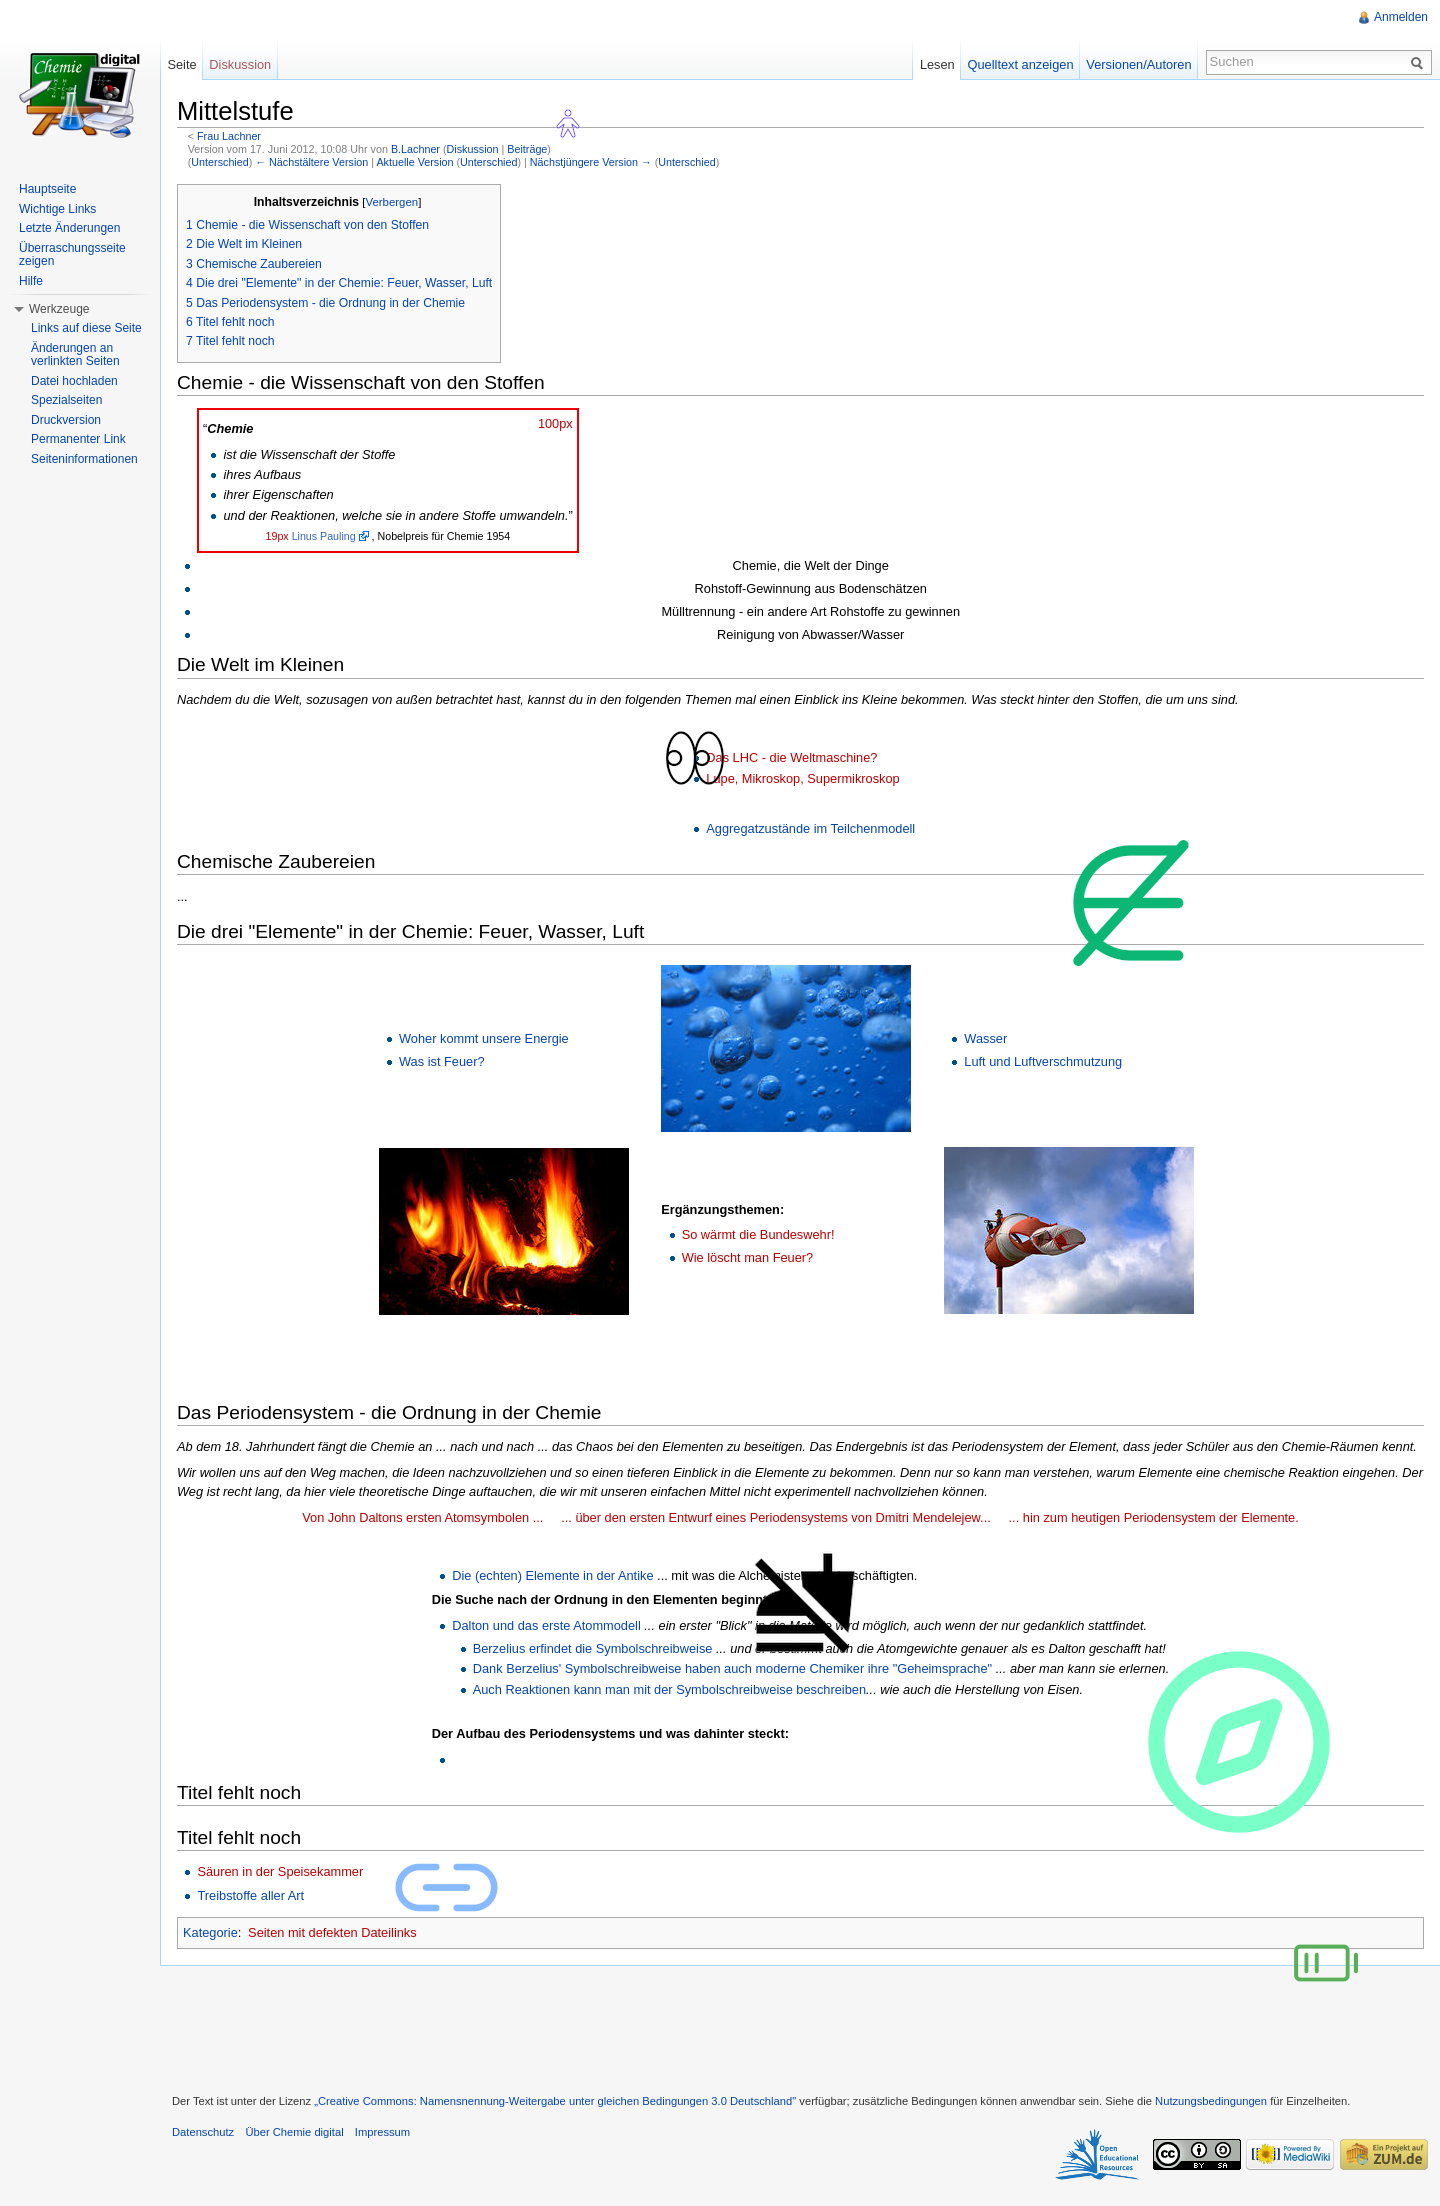 This screenshot has width=1440, height=2206. What do you see at coordinates (568, 124) in the screenshot?
I see `view your profile` at bounding box center [568, 124].